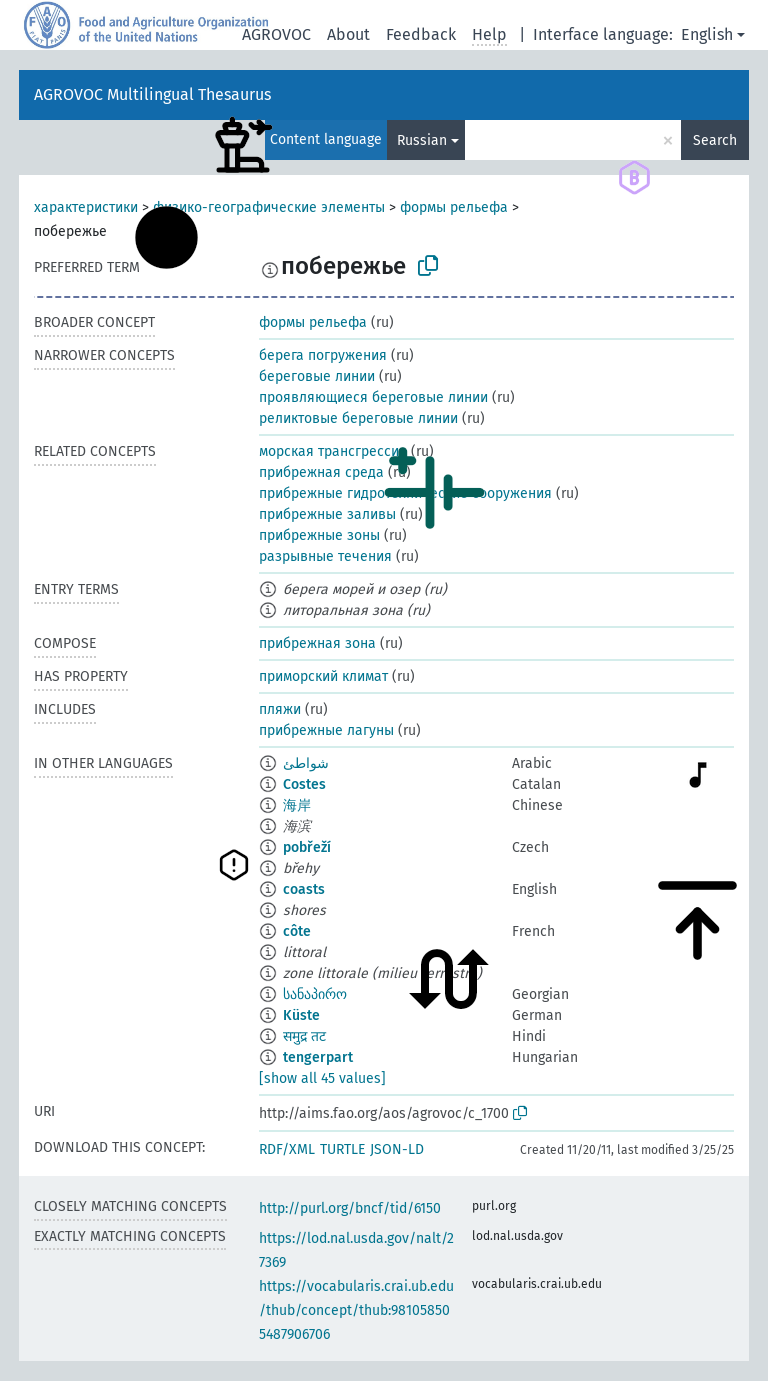 The height and width of the screenshot is (1381, 768). Describe the element at coordinates (434, 492) in the screenshot. I see `add a new cell to the circuit diagram` at that location.